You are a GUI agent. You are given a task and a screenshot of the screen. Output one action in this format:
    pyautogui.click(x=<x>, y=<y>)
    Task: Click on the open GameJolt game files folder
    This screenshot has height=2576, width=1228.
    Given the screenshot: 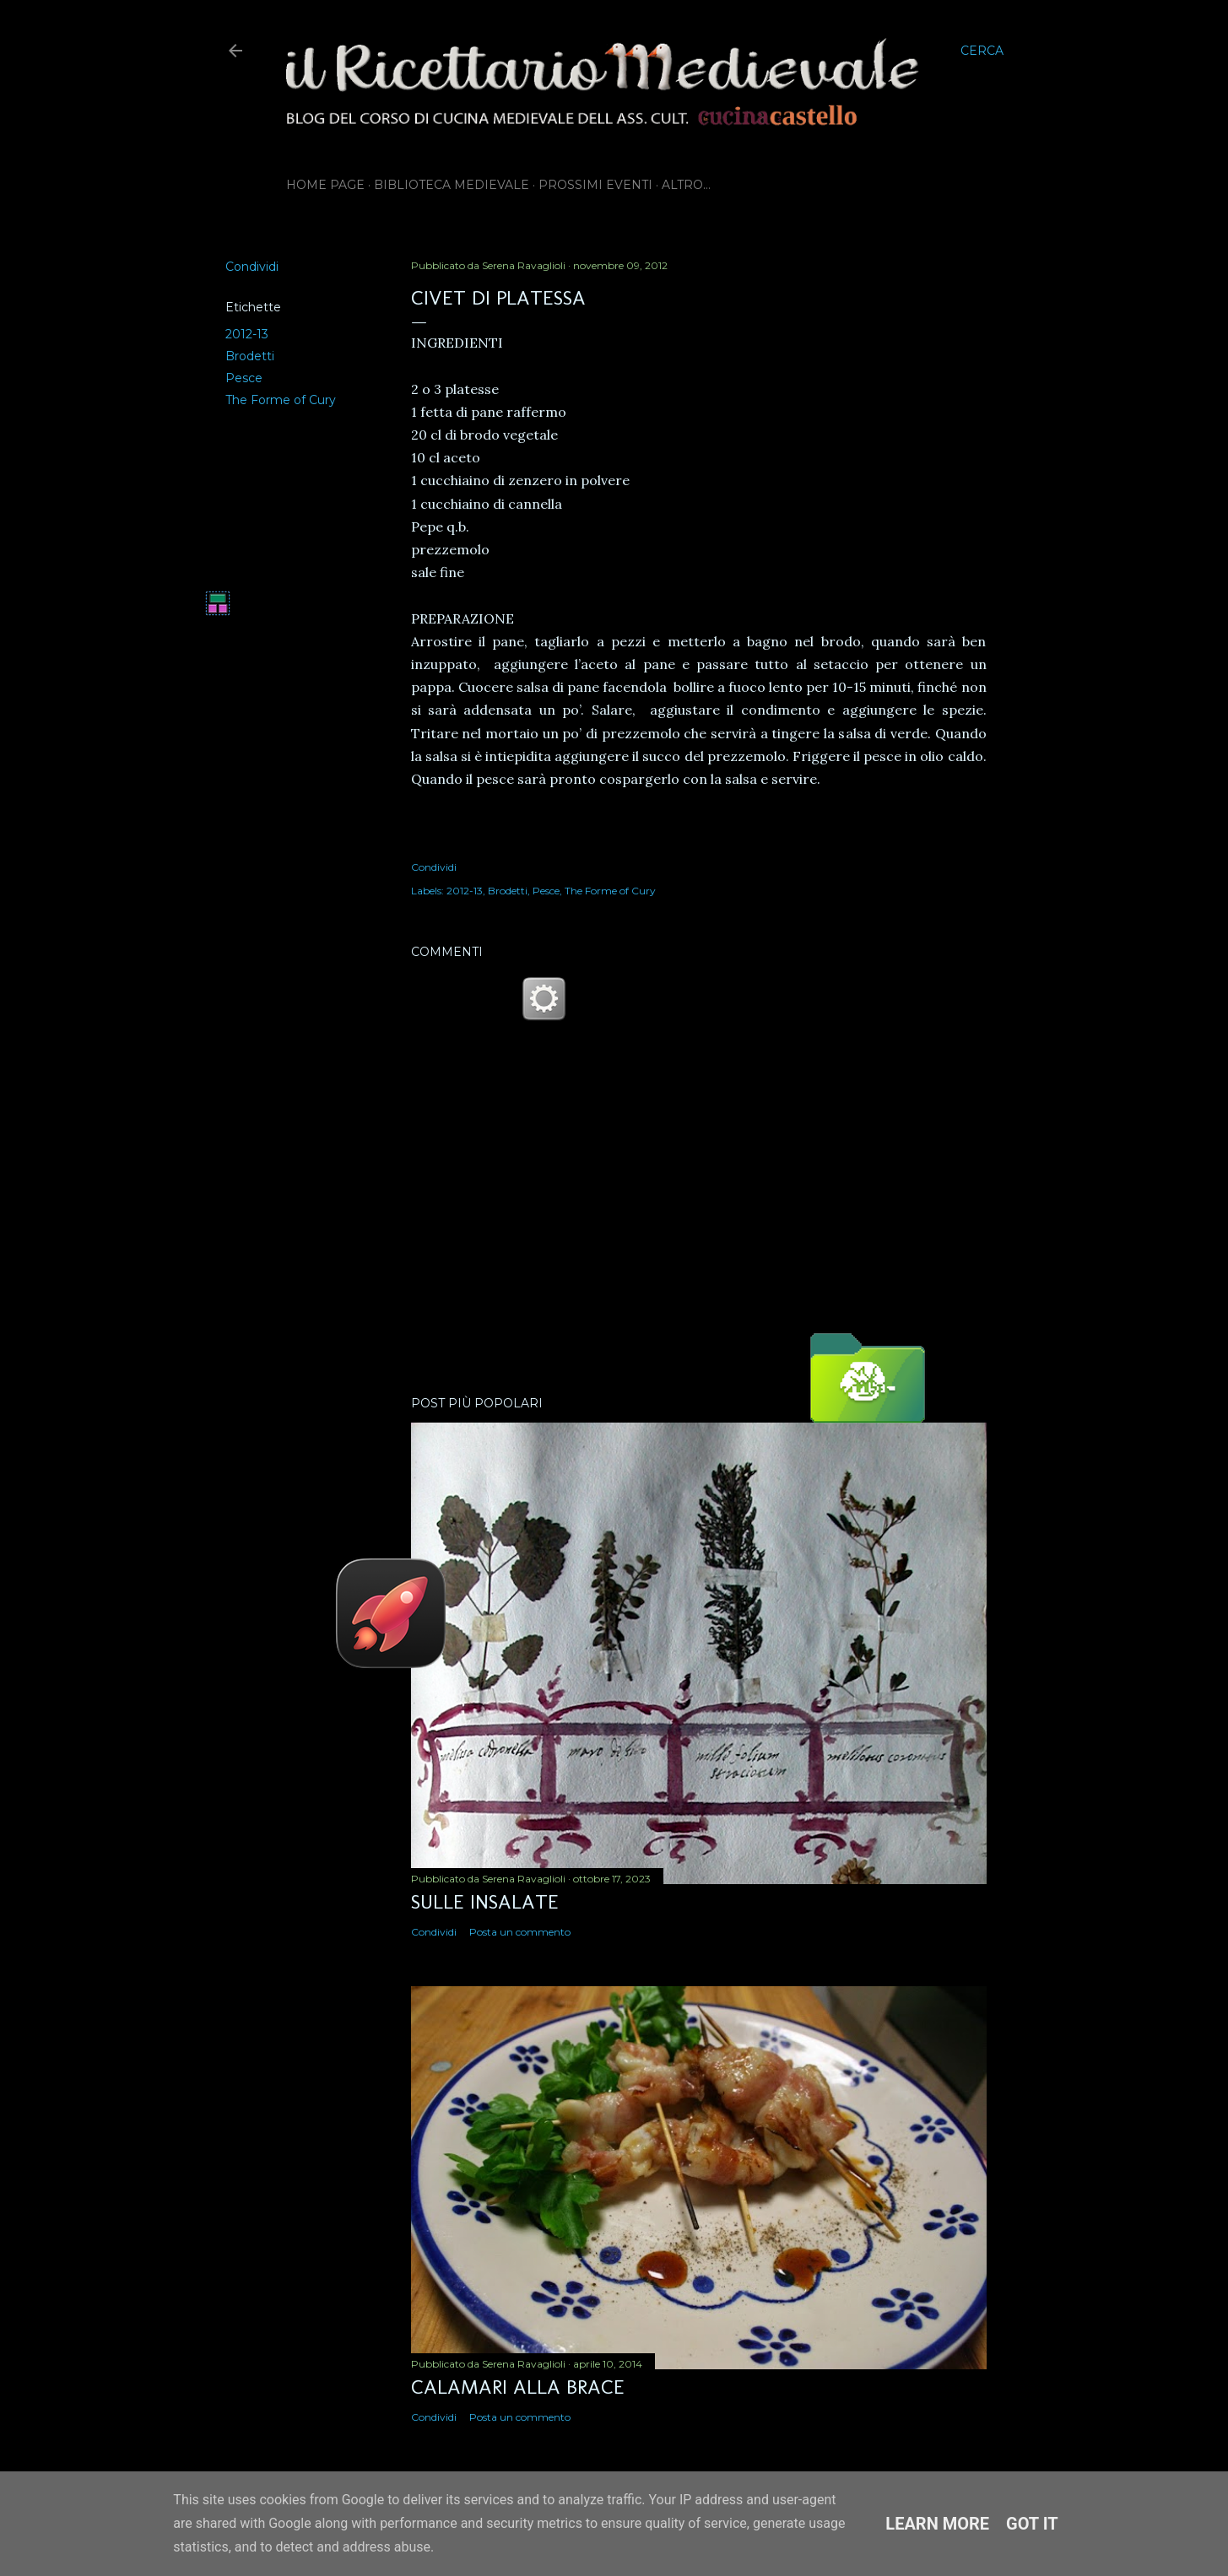 What is the action you would take?
    pyautogui.click(x=868, y=1381)
    